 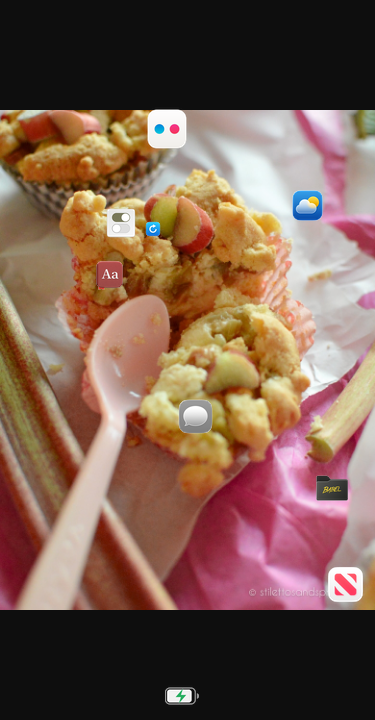 I want to click on open the weather app, so click(x=307, y=205).